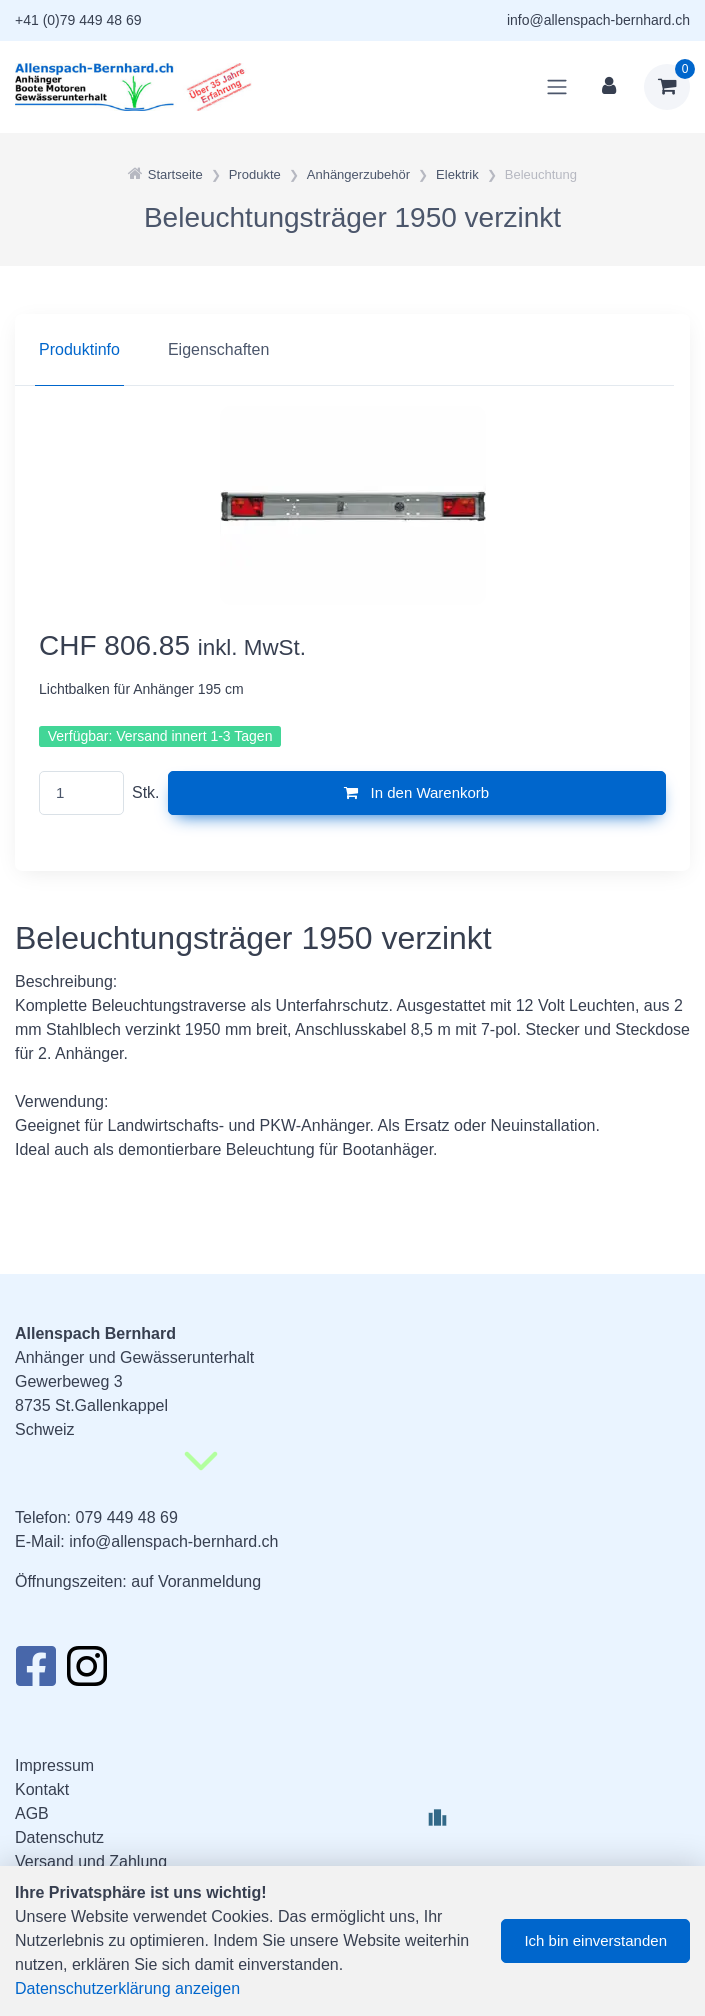  Describe the element at coordinates (437, 1817) in the screenshot. I see `view rankings or leaderboard` at that location.